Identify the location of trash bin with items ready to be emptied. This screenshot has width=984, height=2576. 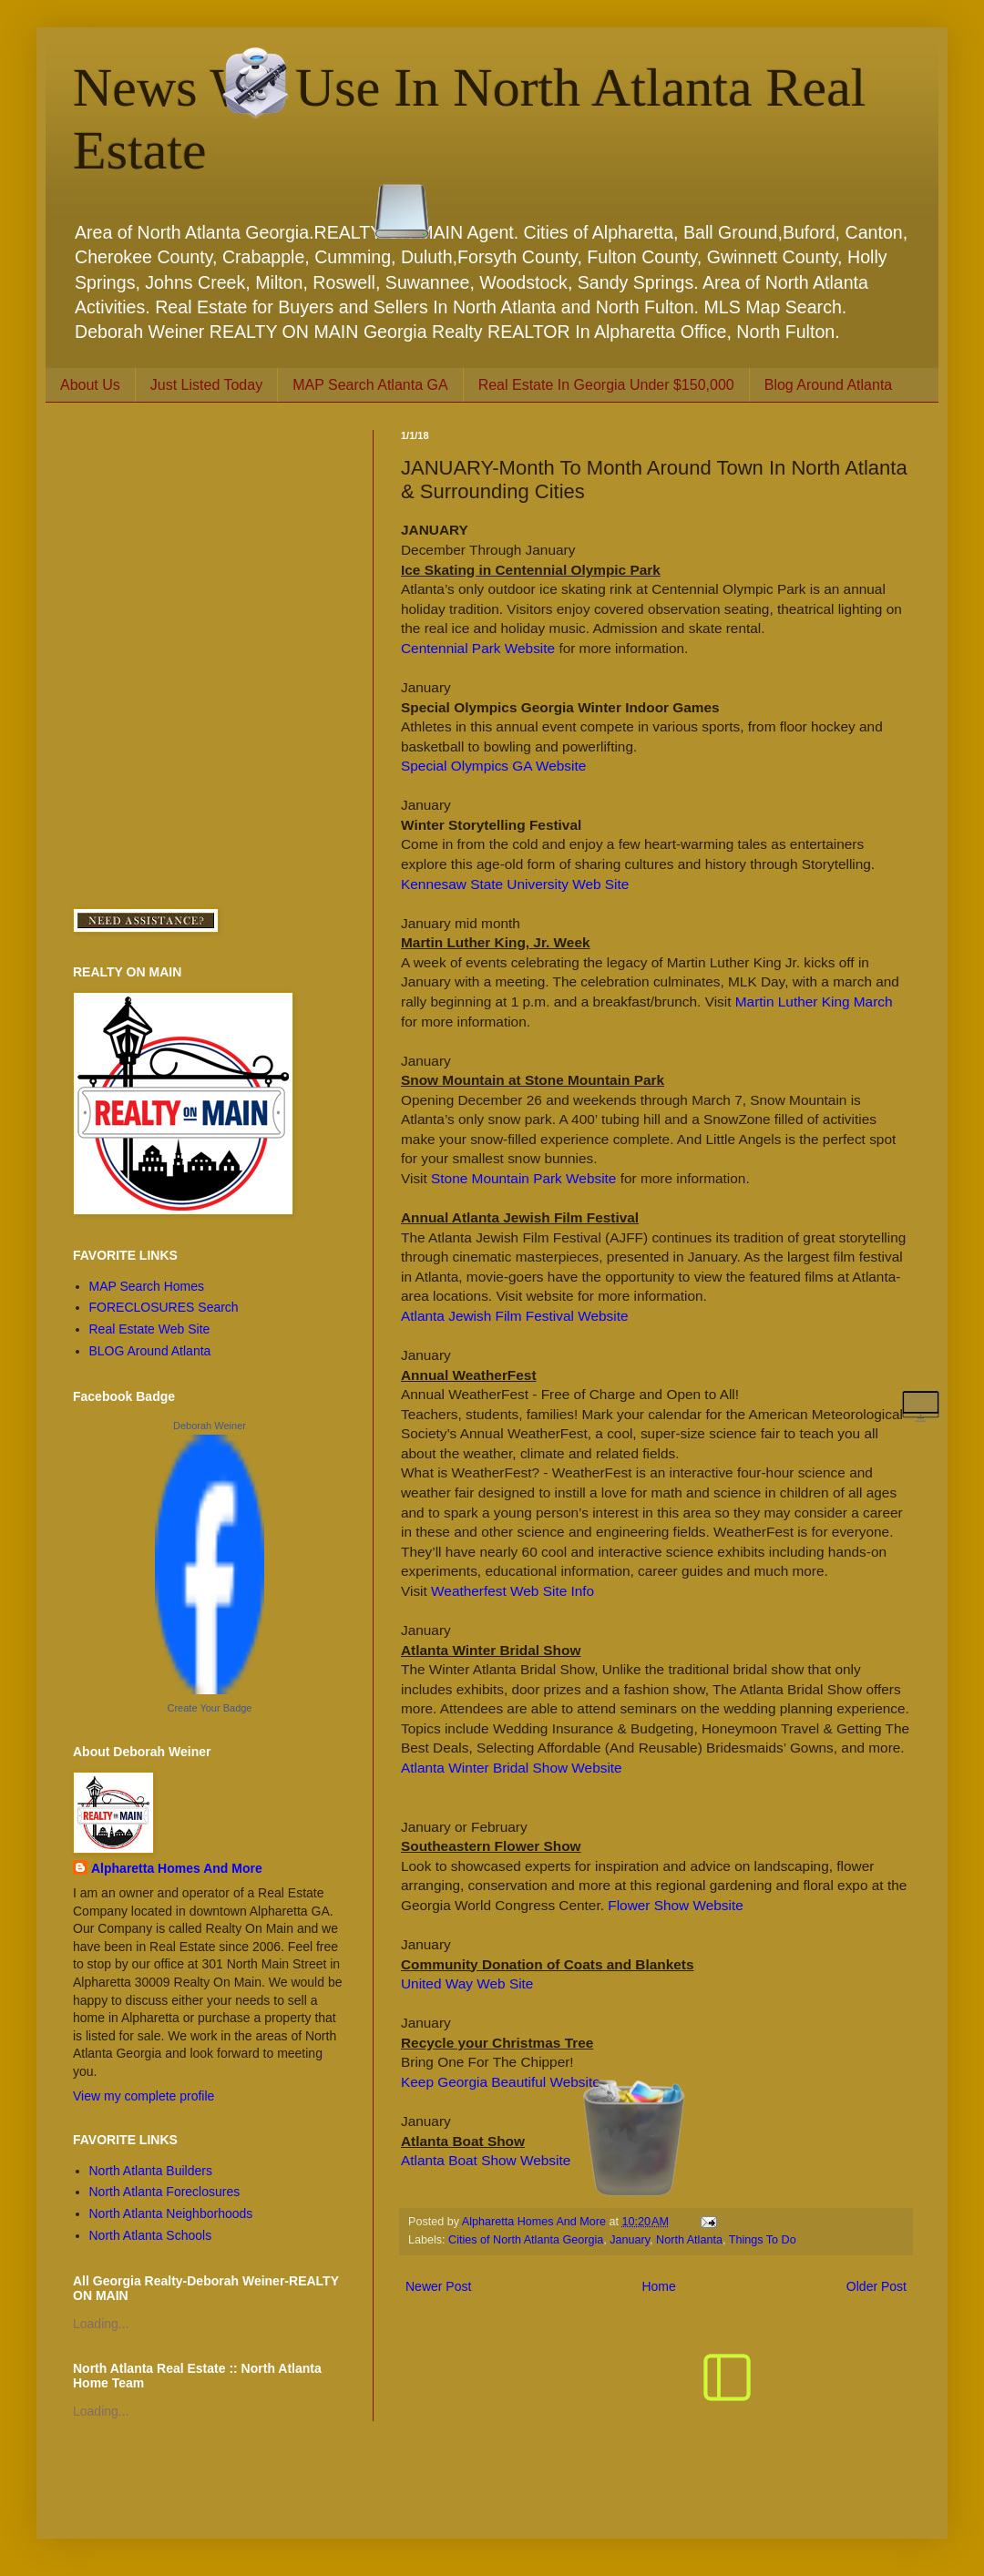
(633, 2139).